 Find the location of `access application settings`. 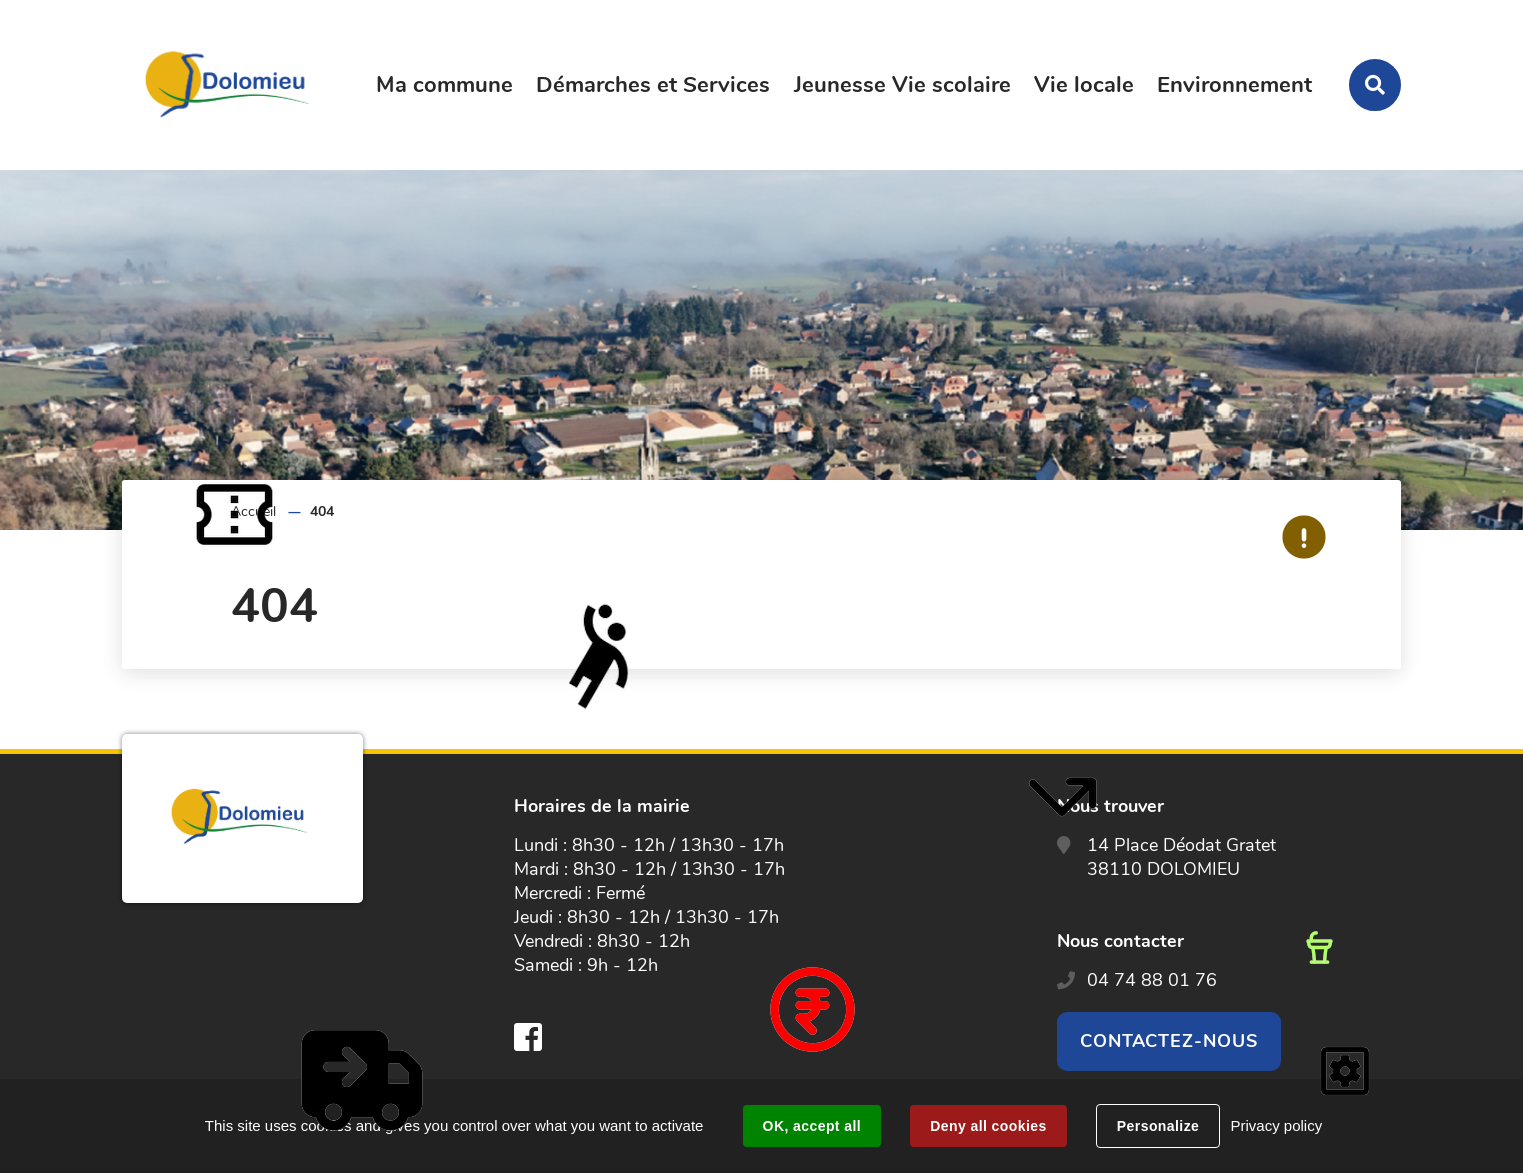

access application settings is located at coordinates (1345, 1071).